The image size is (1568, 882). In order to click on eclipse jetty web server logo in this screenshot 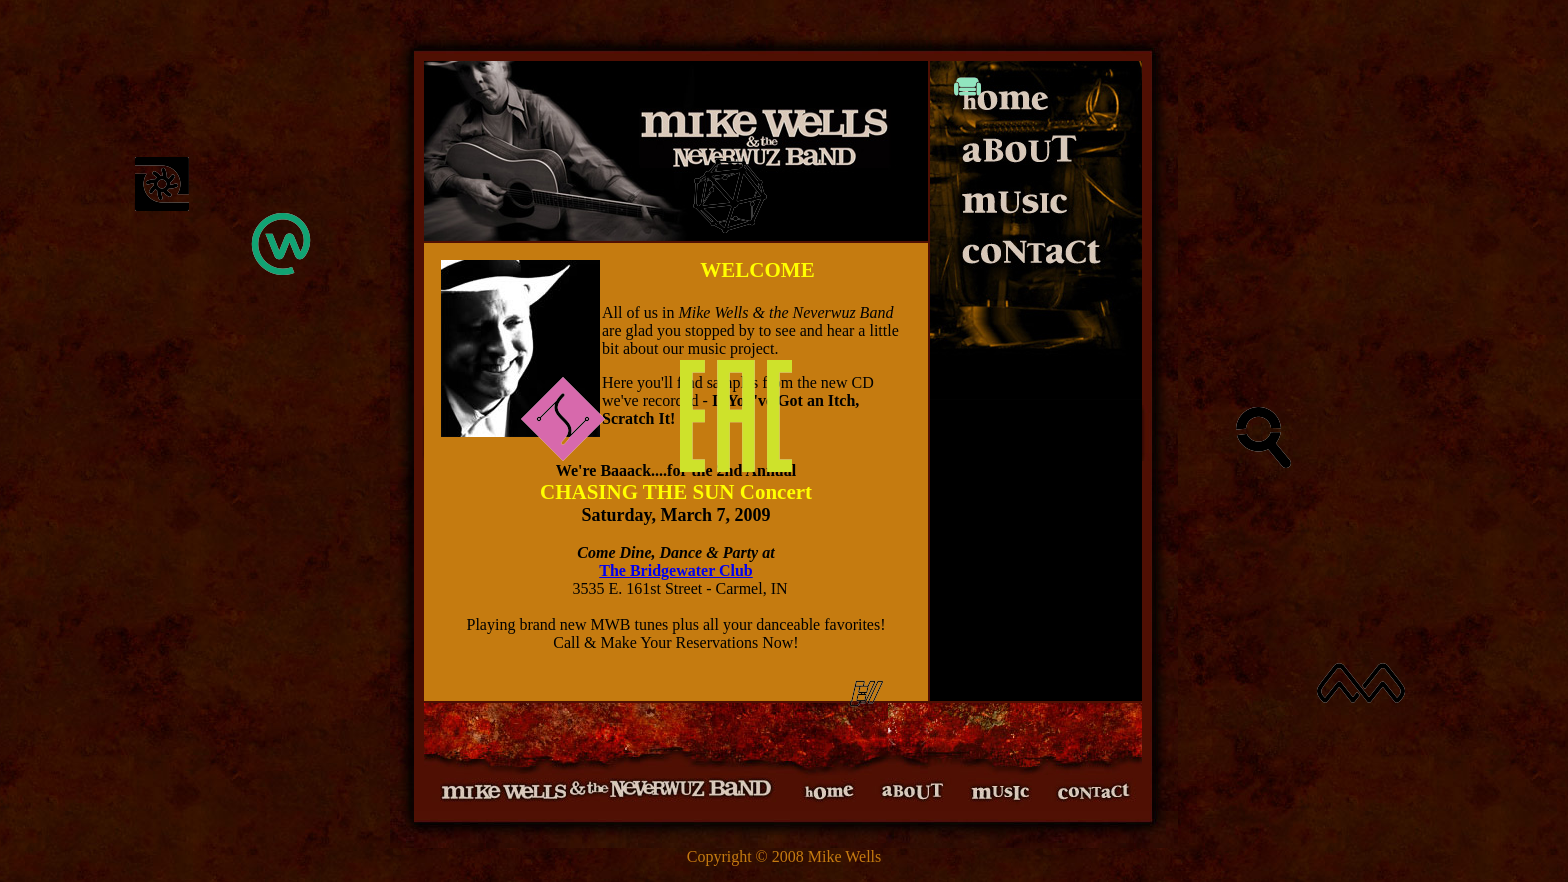, I will do `click(866, 693)`.